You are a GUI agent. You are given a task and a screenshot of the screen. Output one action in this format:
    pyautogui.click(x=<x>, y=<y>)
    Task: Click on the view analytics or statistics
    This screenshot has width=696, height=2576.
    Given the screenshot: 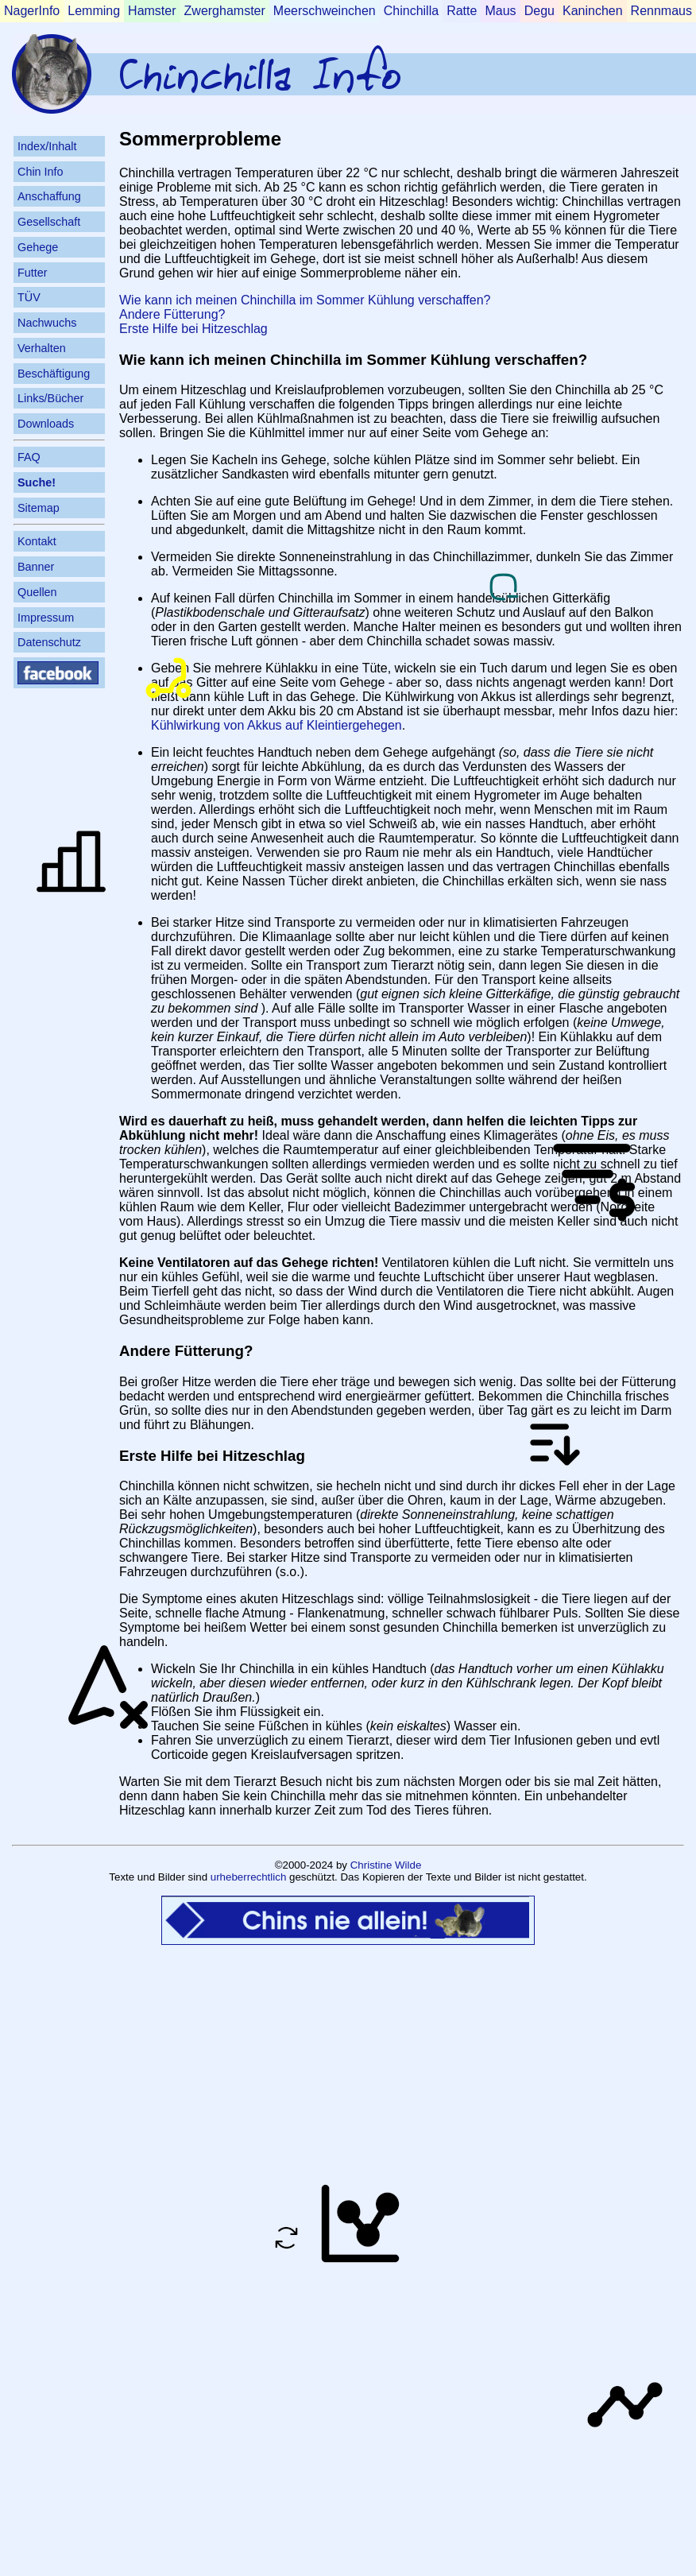 What is the action you would take?
    pyautogui.click(x=71, y=862)
    